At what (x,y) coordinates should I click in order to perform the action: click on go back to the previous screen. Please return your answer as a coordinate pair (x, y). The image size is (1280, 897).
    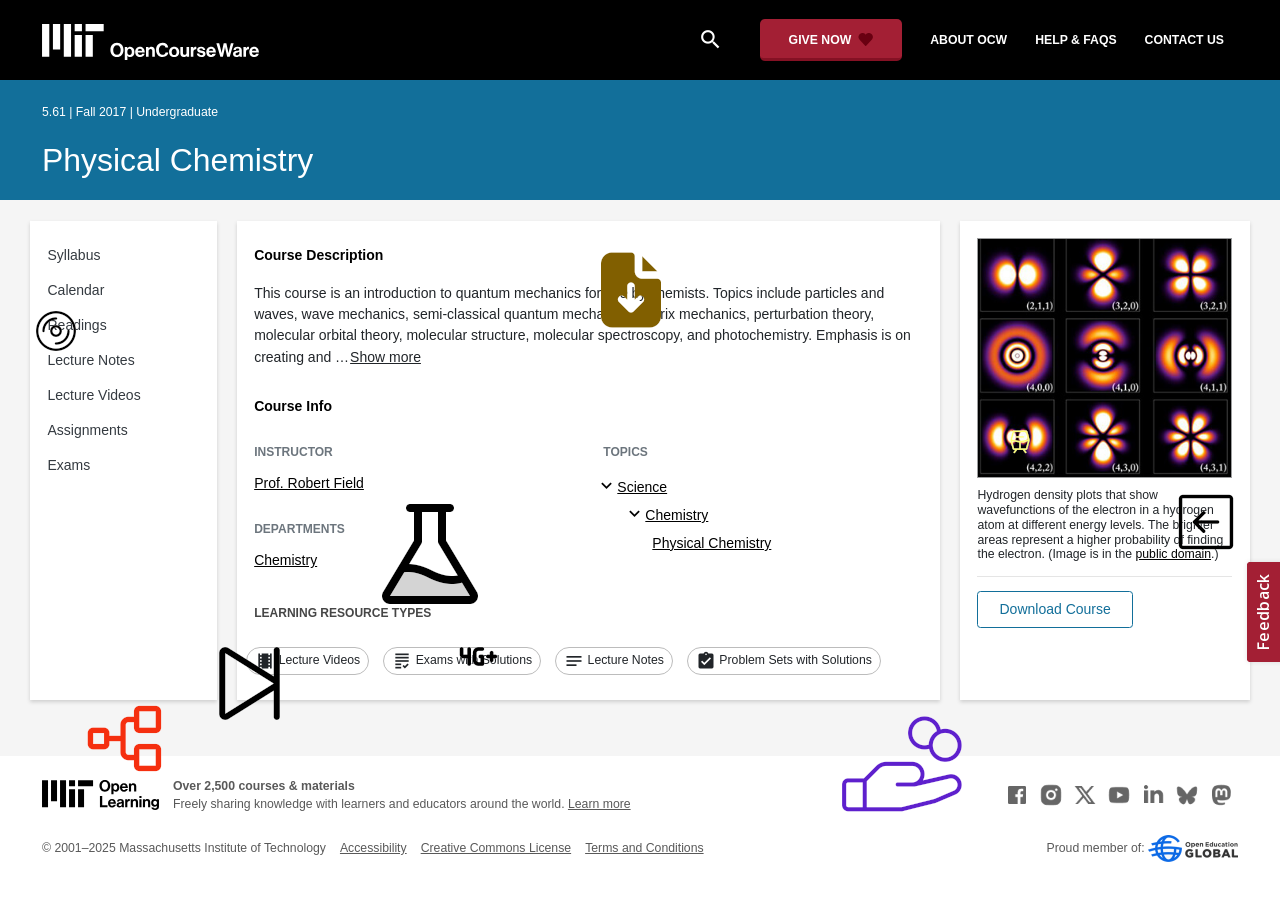
    Looking at the image, I should click on (1206, 522).